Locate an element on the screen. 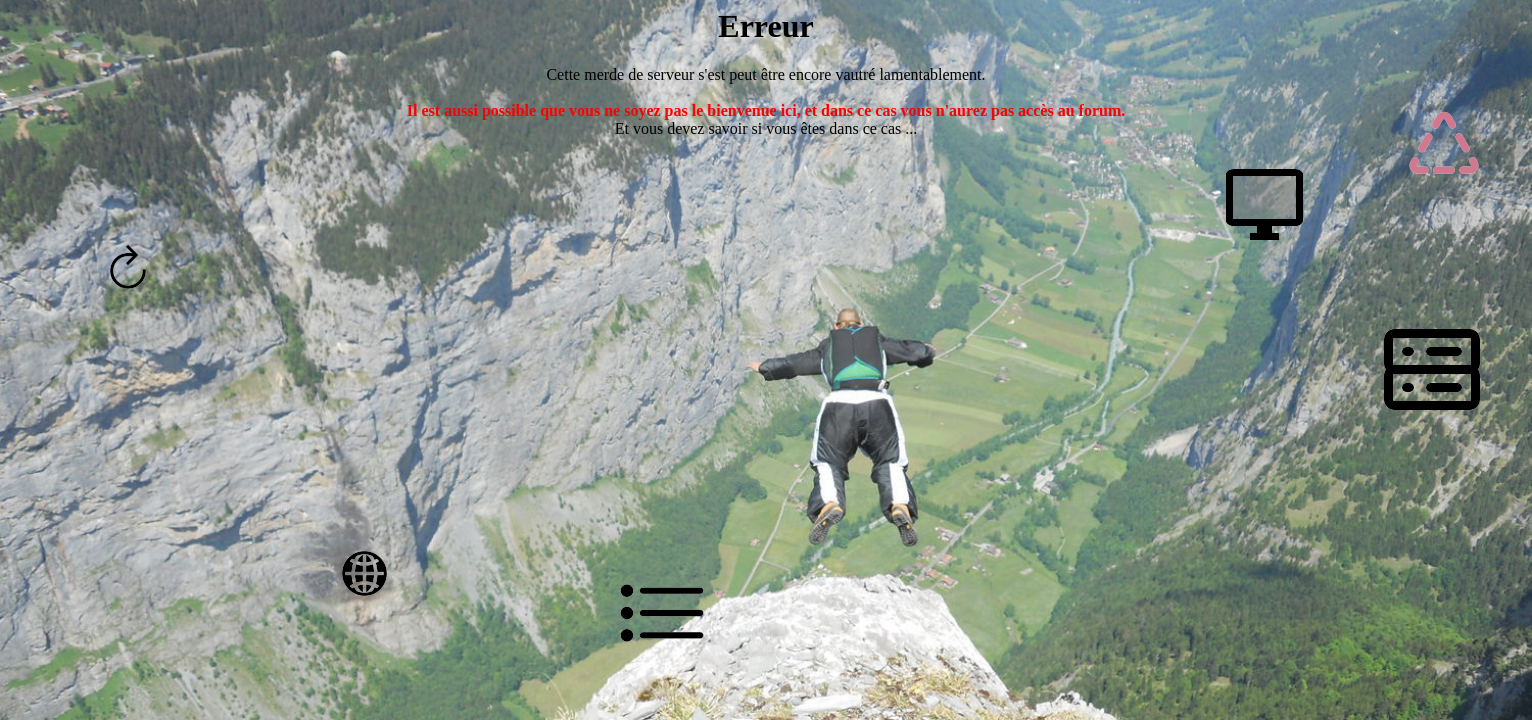  switch to desktop view is located at coordinates (1264, 204).